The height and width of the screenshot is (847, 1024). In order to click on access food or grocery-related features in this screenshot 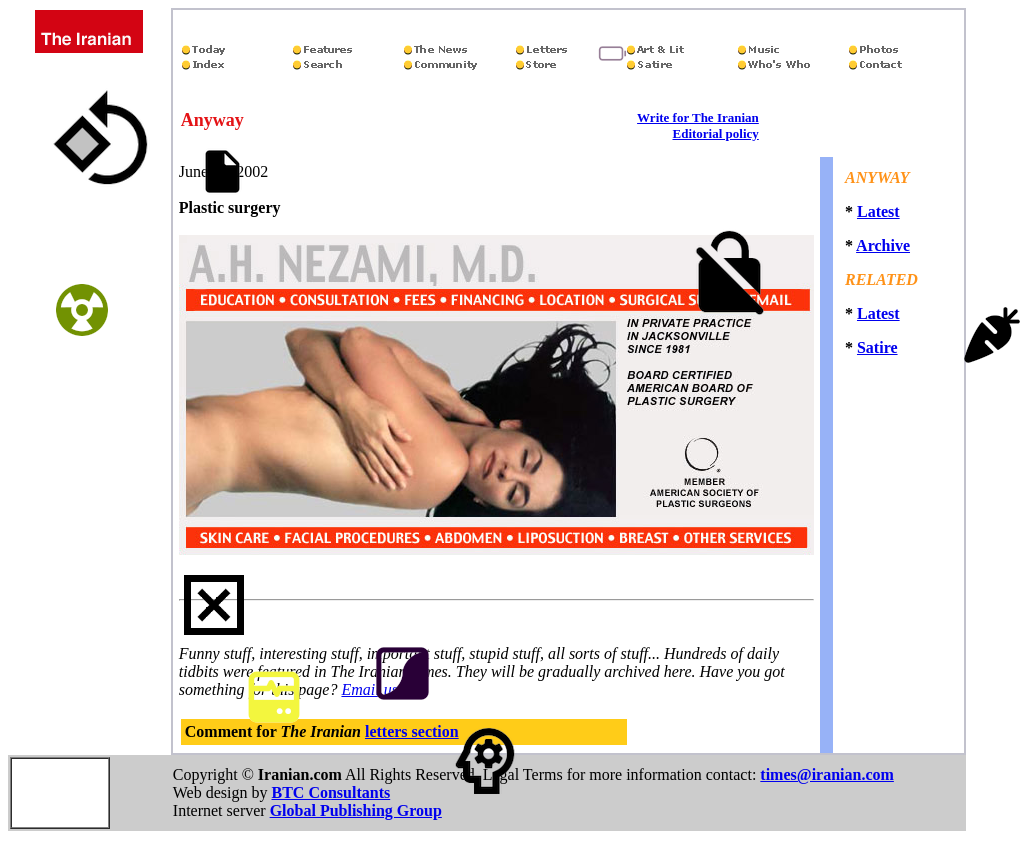, I will do `click(991, 336)`.